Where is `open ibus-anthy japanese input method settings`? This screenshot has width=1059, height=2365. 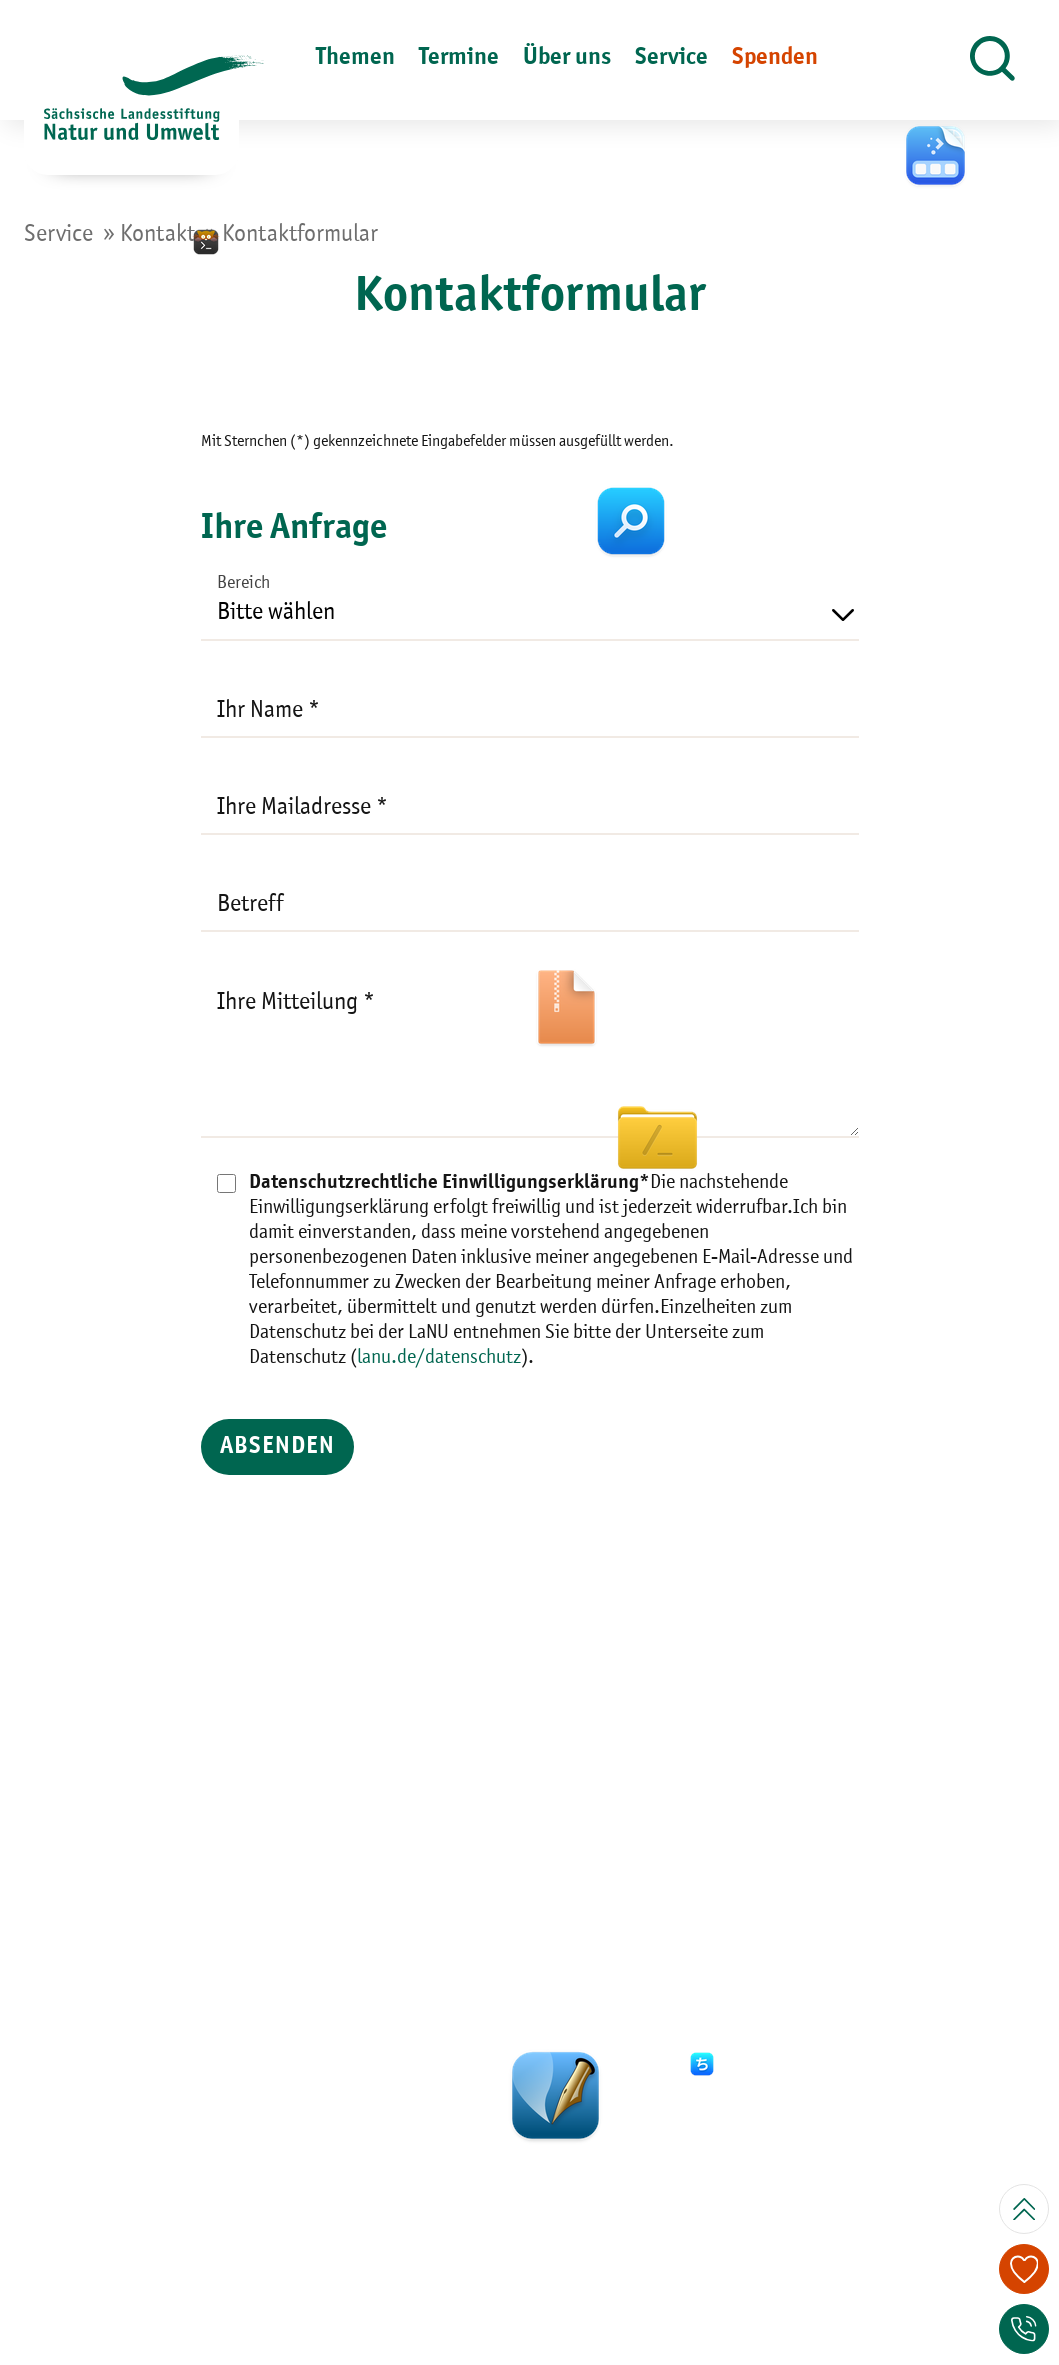
open ibus-anthy japanese input method settings is located at coordinates (702, 2064).